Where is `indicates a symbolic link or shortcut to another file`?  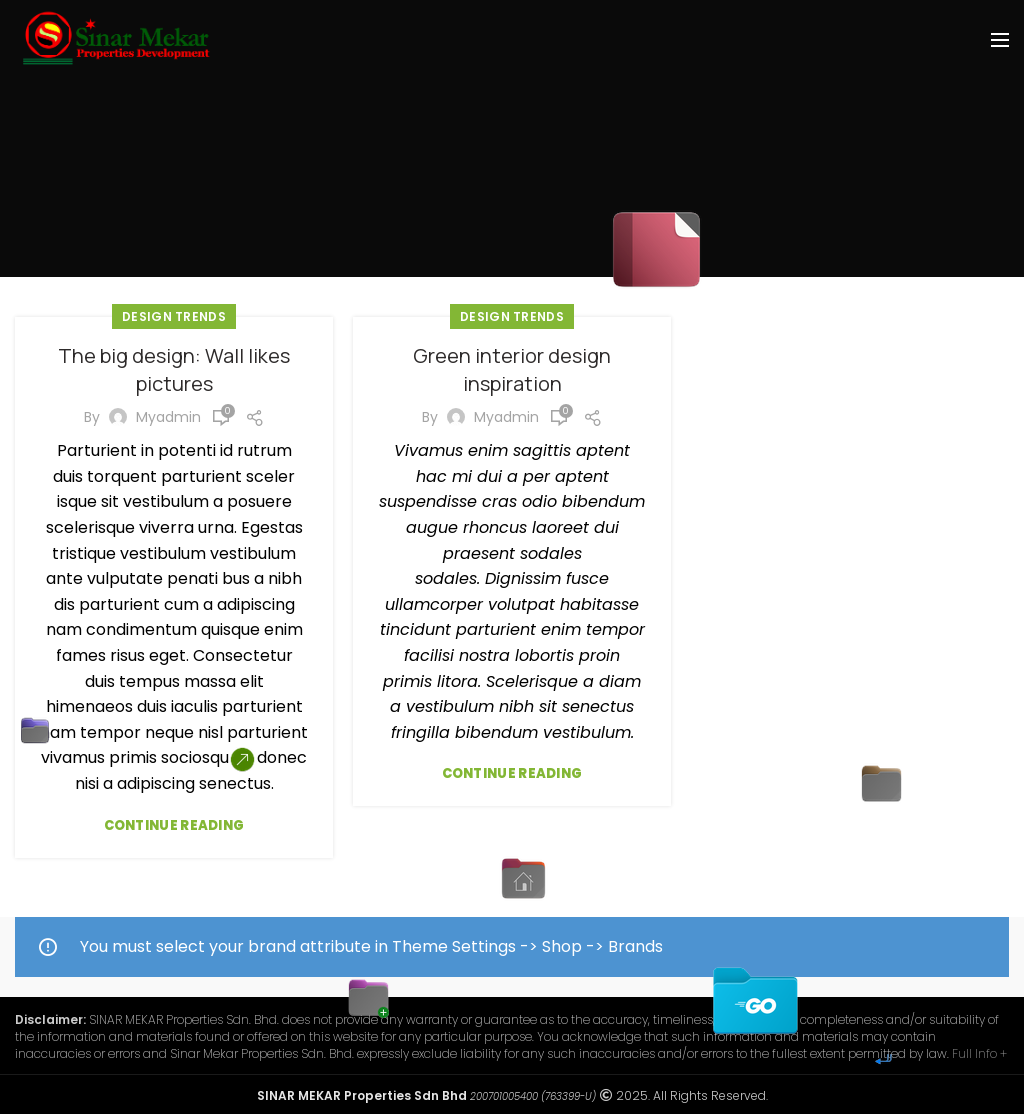
indicates a symbolic link or shortcut to another file is located at coordinates (242, 759).